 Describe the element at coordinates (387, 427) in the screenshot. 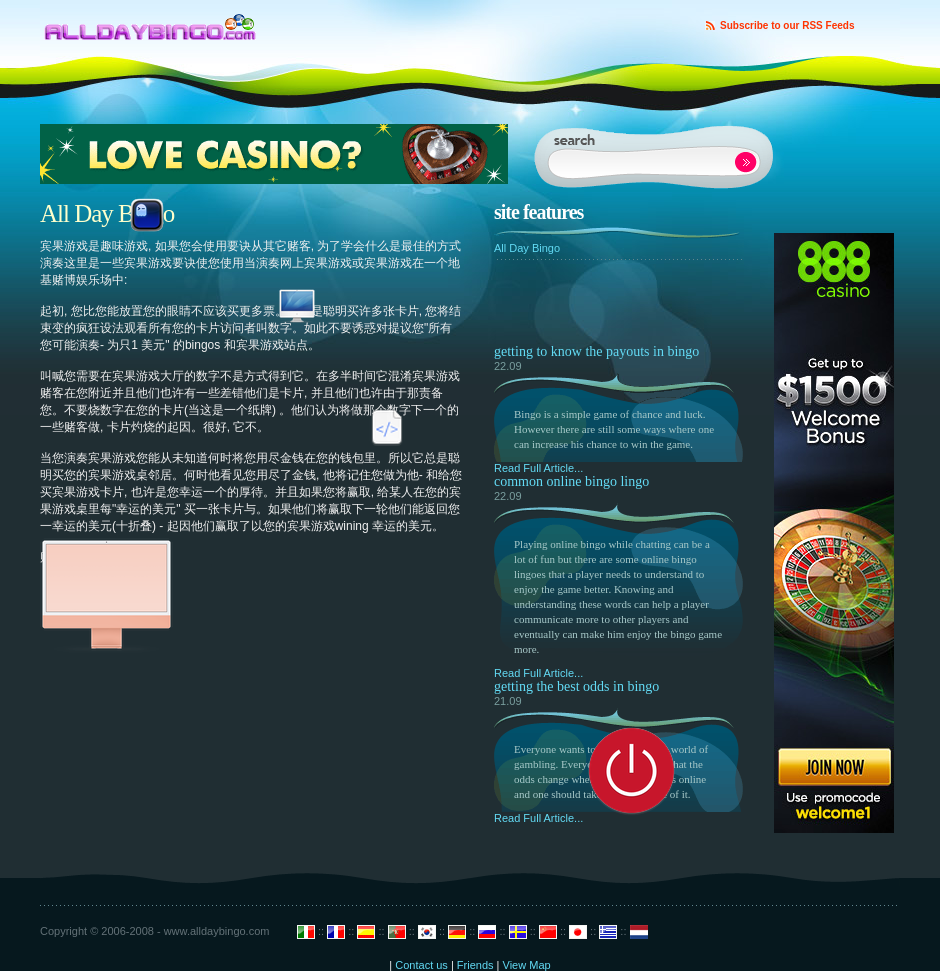

I see `an HTML or code file` at that location.